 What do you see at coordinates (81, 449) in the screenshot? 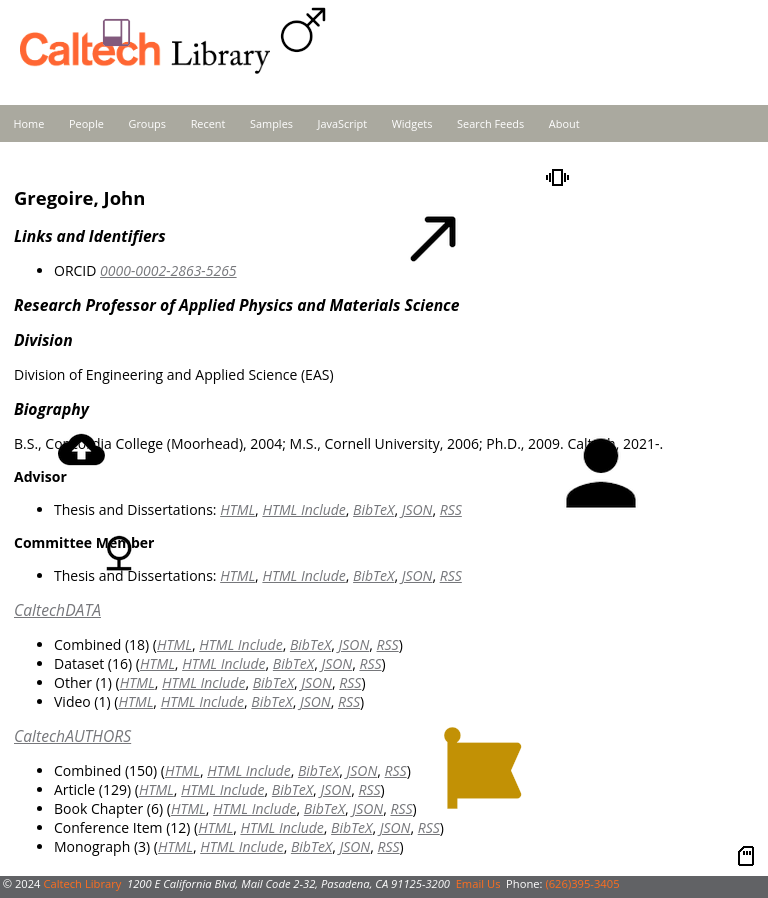
I see `upload files to cloud storage` at bounding box center [81, 449].